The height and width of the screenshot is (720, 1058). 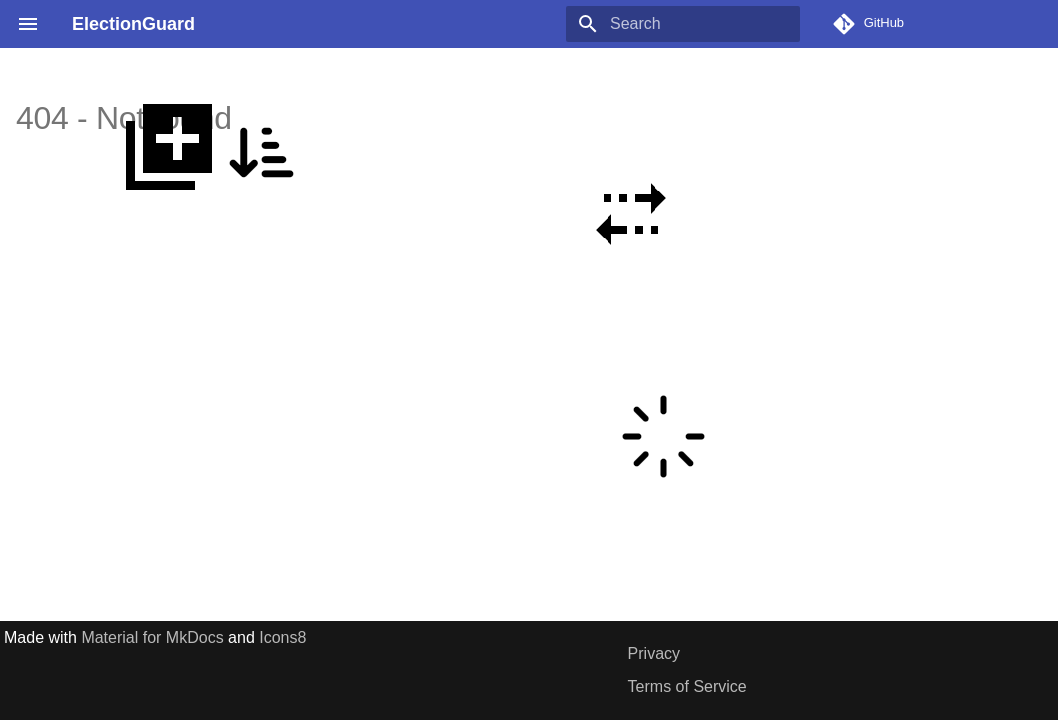 I want to click on sort items in ascending order, so click(x=261, y=152).